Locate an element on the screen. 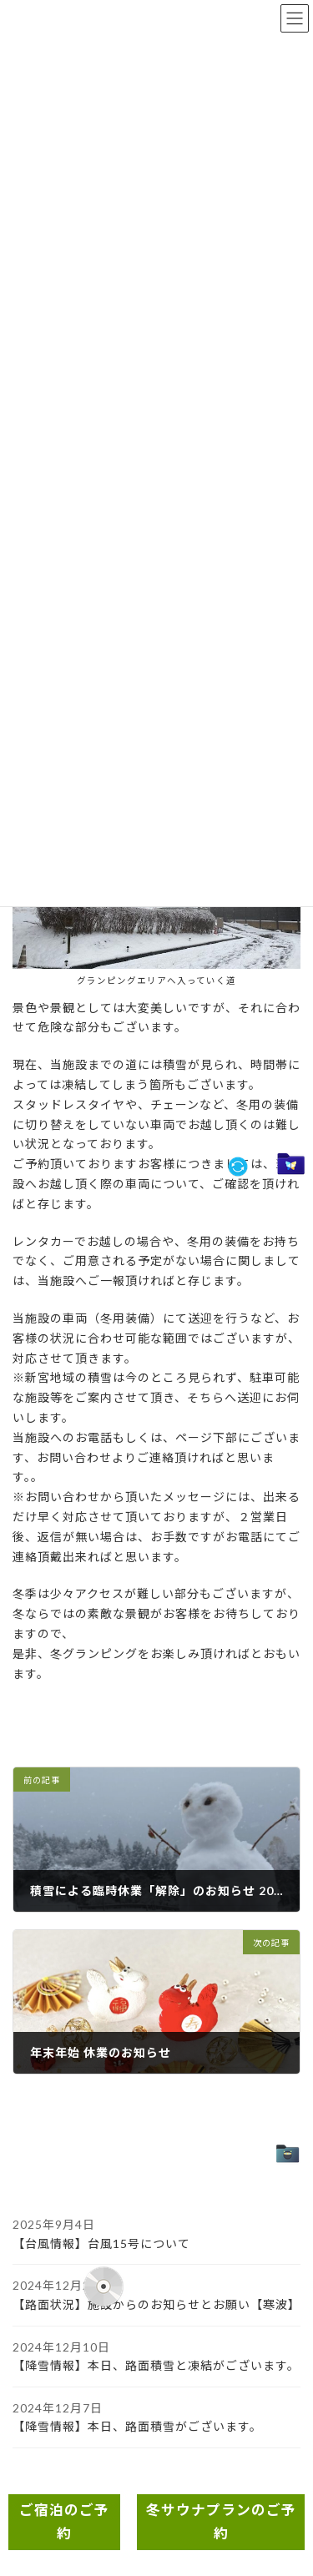  indicates syncing in progress is located at coordinates (238, 1167).